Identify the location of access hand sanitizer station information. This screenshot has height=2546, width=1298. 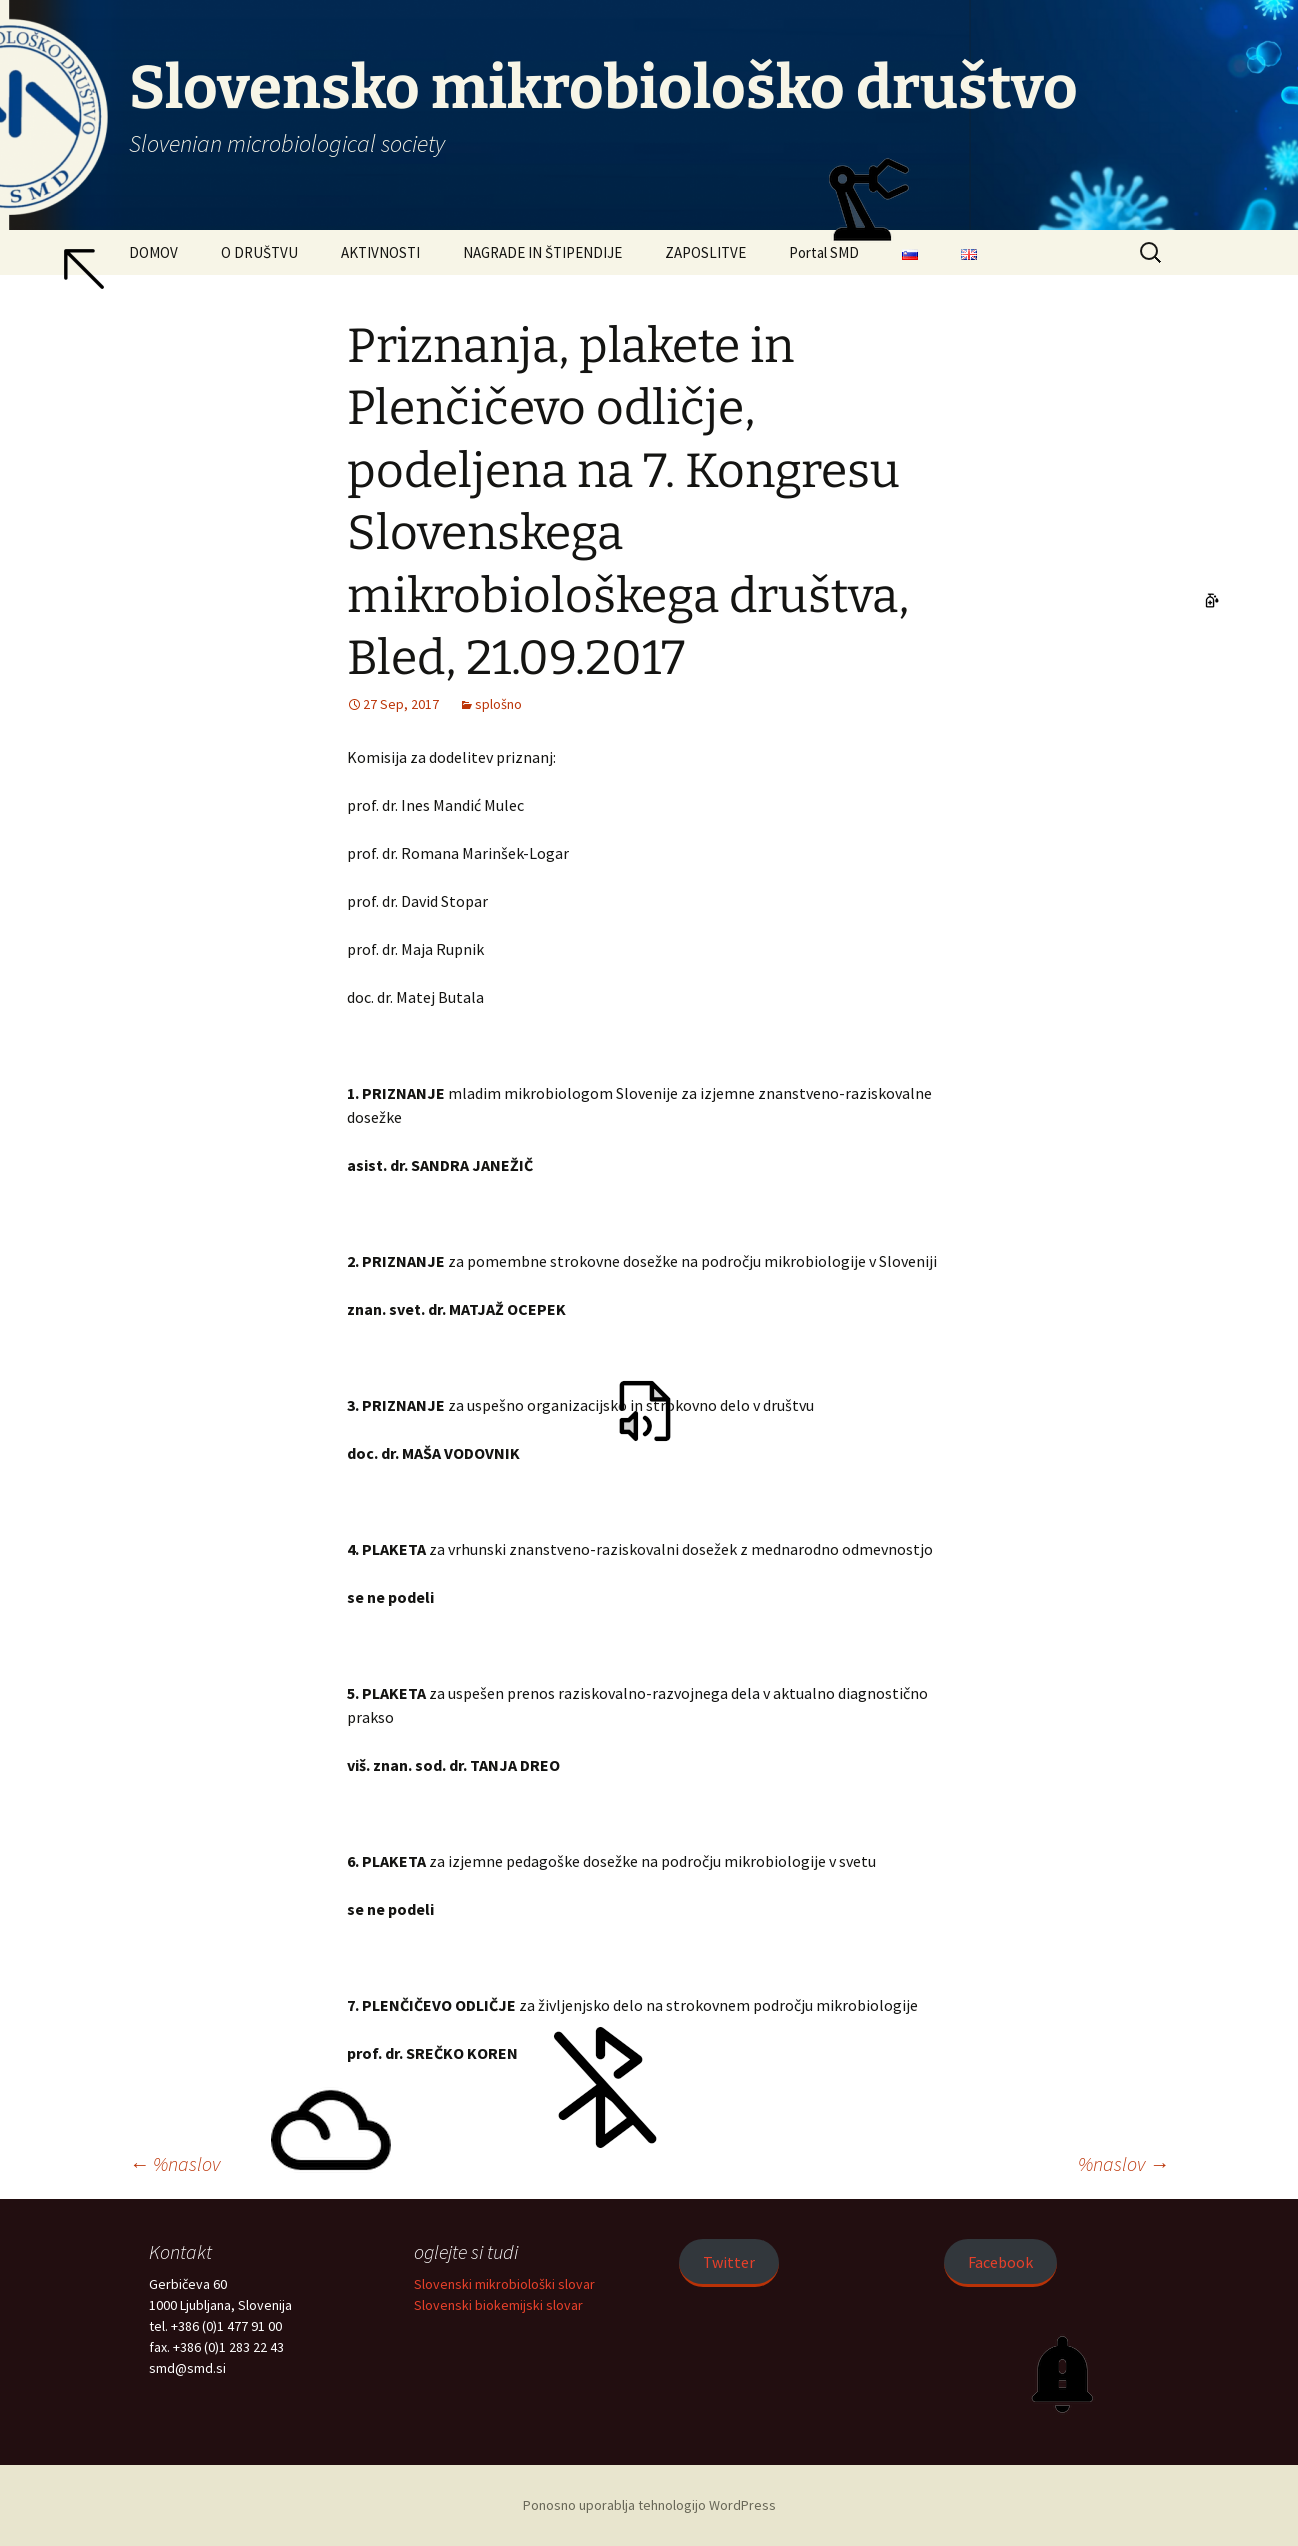
(1211, 600).